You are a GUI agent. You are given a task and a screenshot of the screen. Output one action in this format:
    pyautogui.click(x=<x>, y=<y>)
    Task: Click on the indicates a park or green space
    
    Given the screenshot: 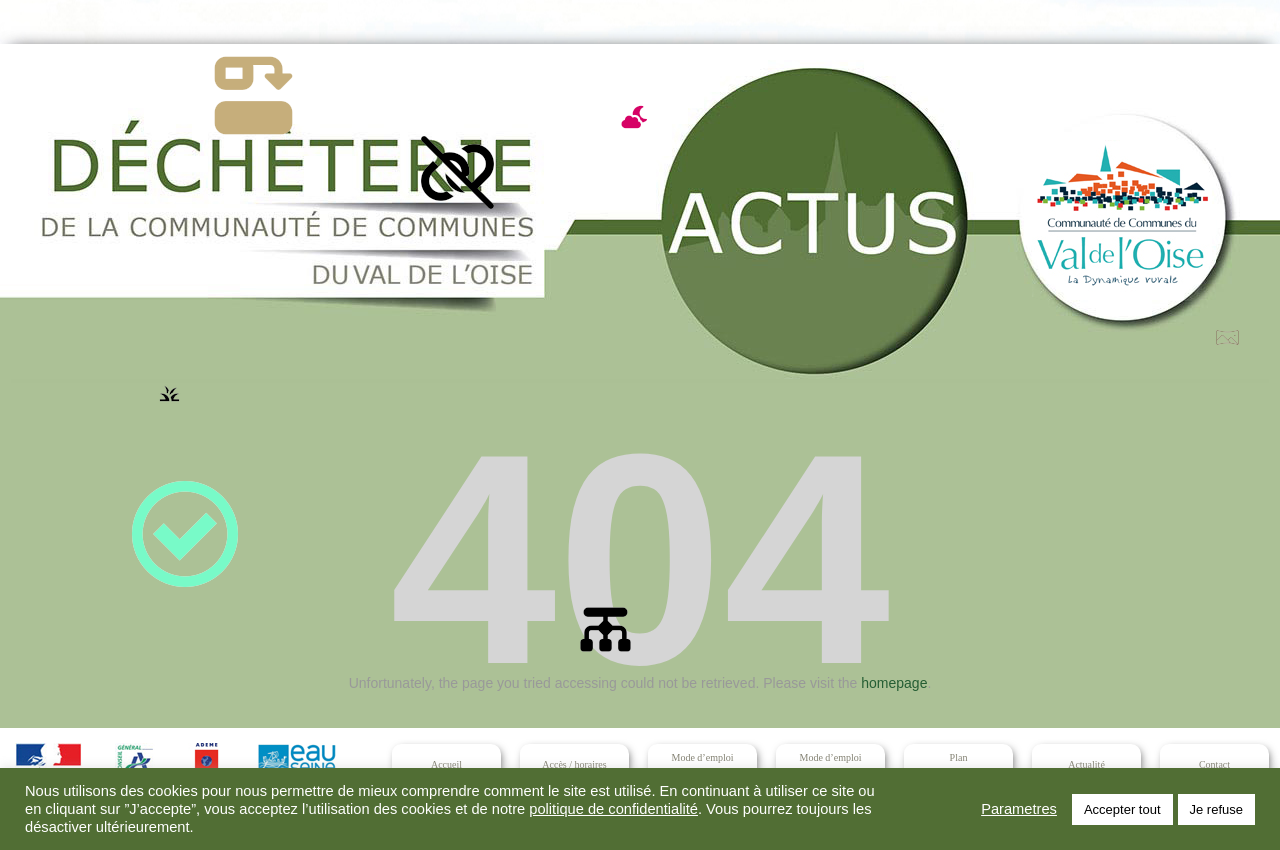 What is the action you would take?
    pyautogui.click(x=169, y=393)
    